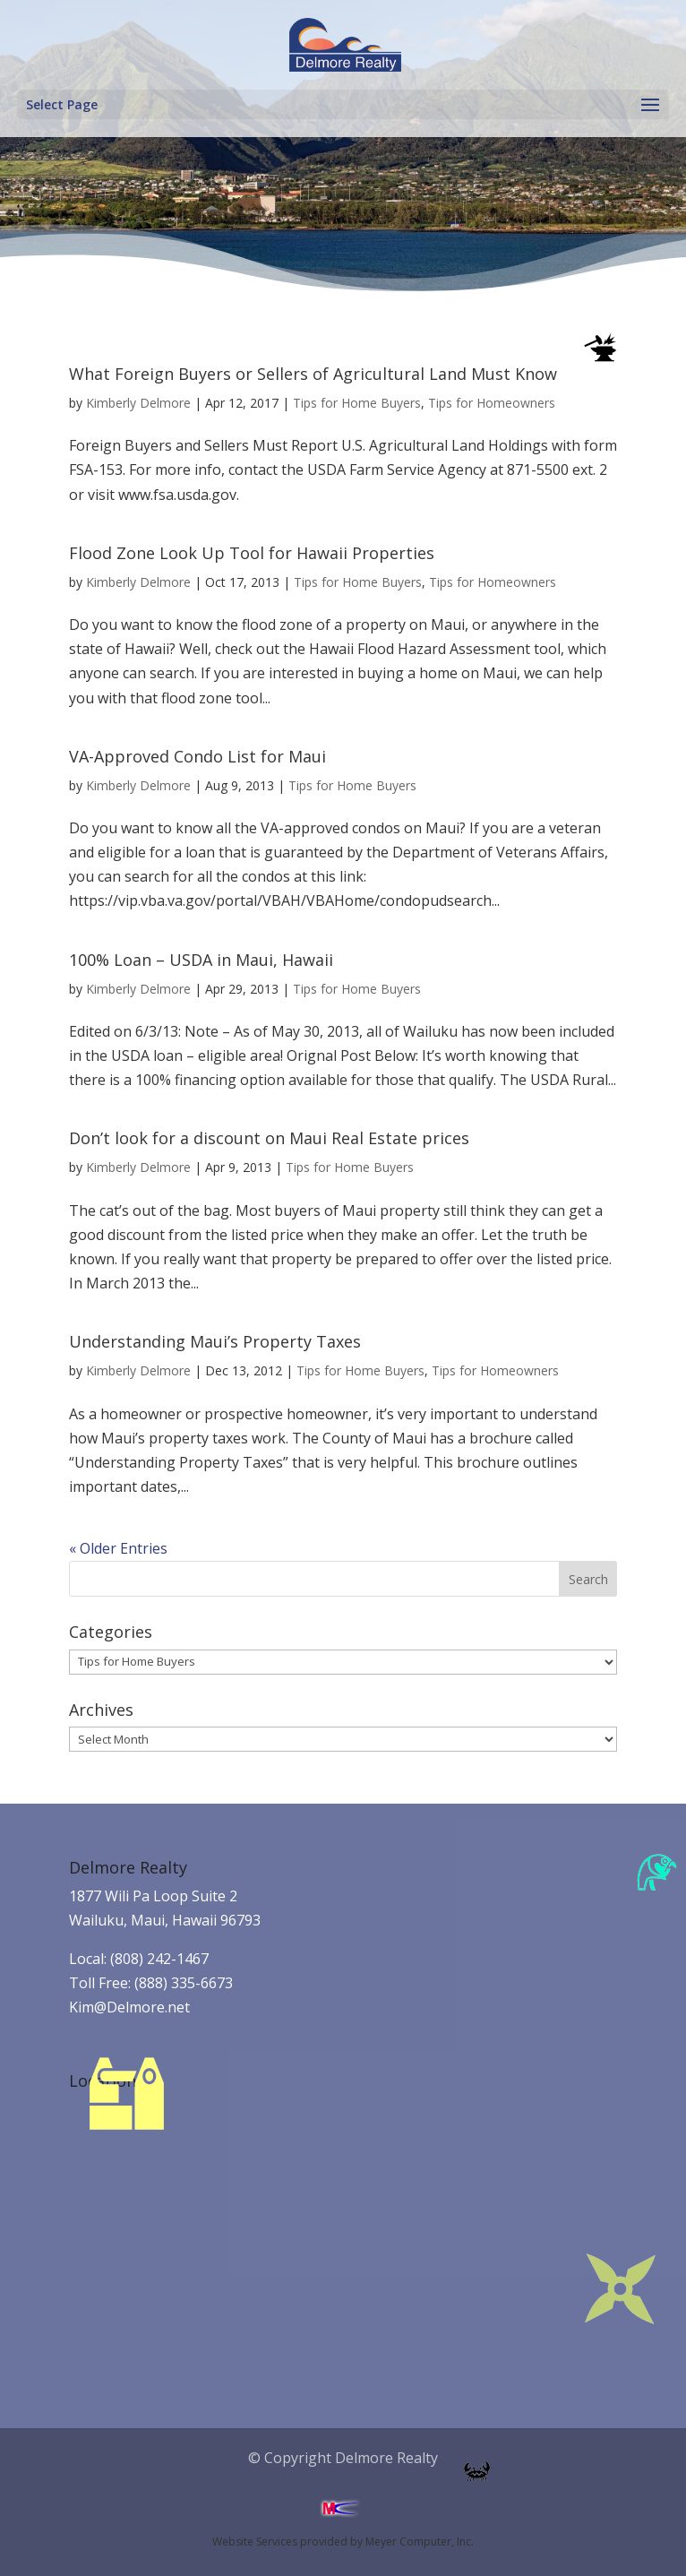 Image resolution: width=686 pixels, height=2576 pixels. What do you see at coordinates (620, 2288) in the screenshot?
I see `select ninja or stealth character class` at bounding box center [620, 2288].